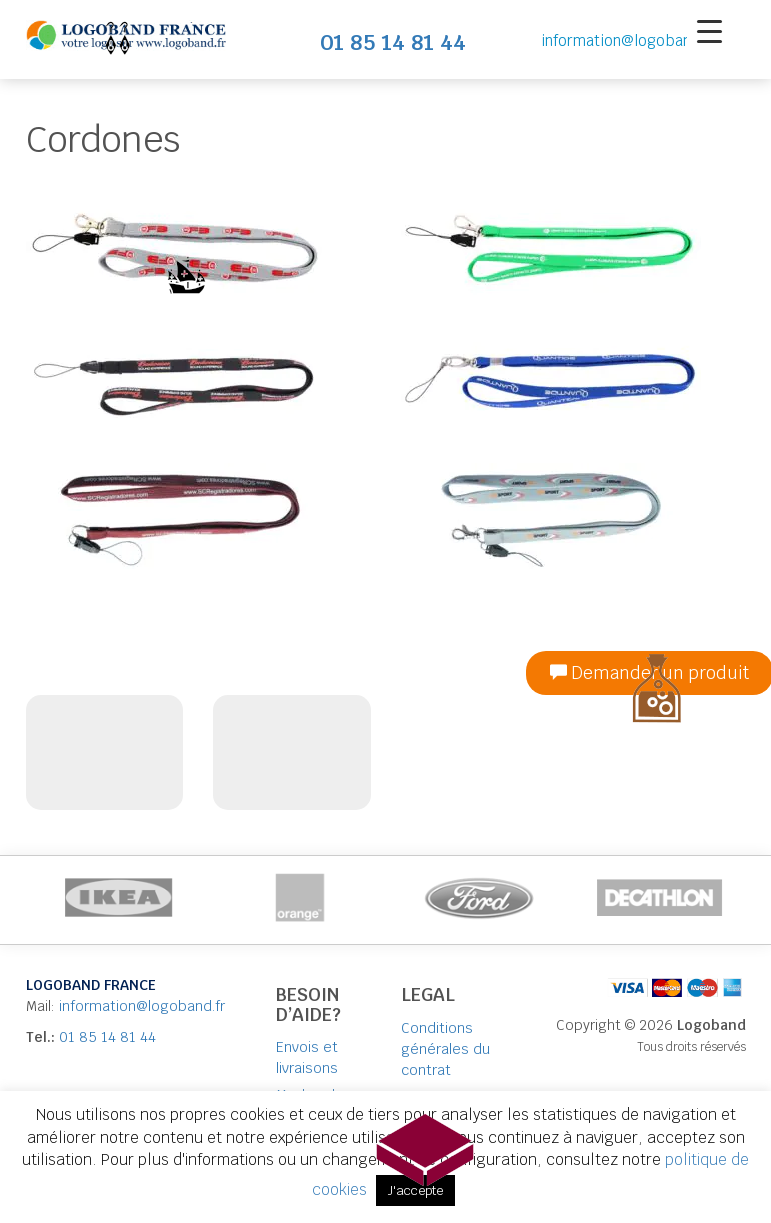 The width and height of the screenshot is (771, 1223). I want to click on historical sailing ship icon for exploration games, so click(186, 274).